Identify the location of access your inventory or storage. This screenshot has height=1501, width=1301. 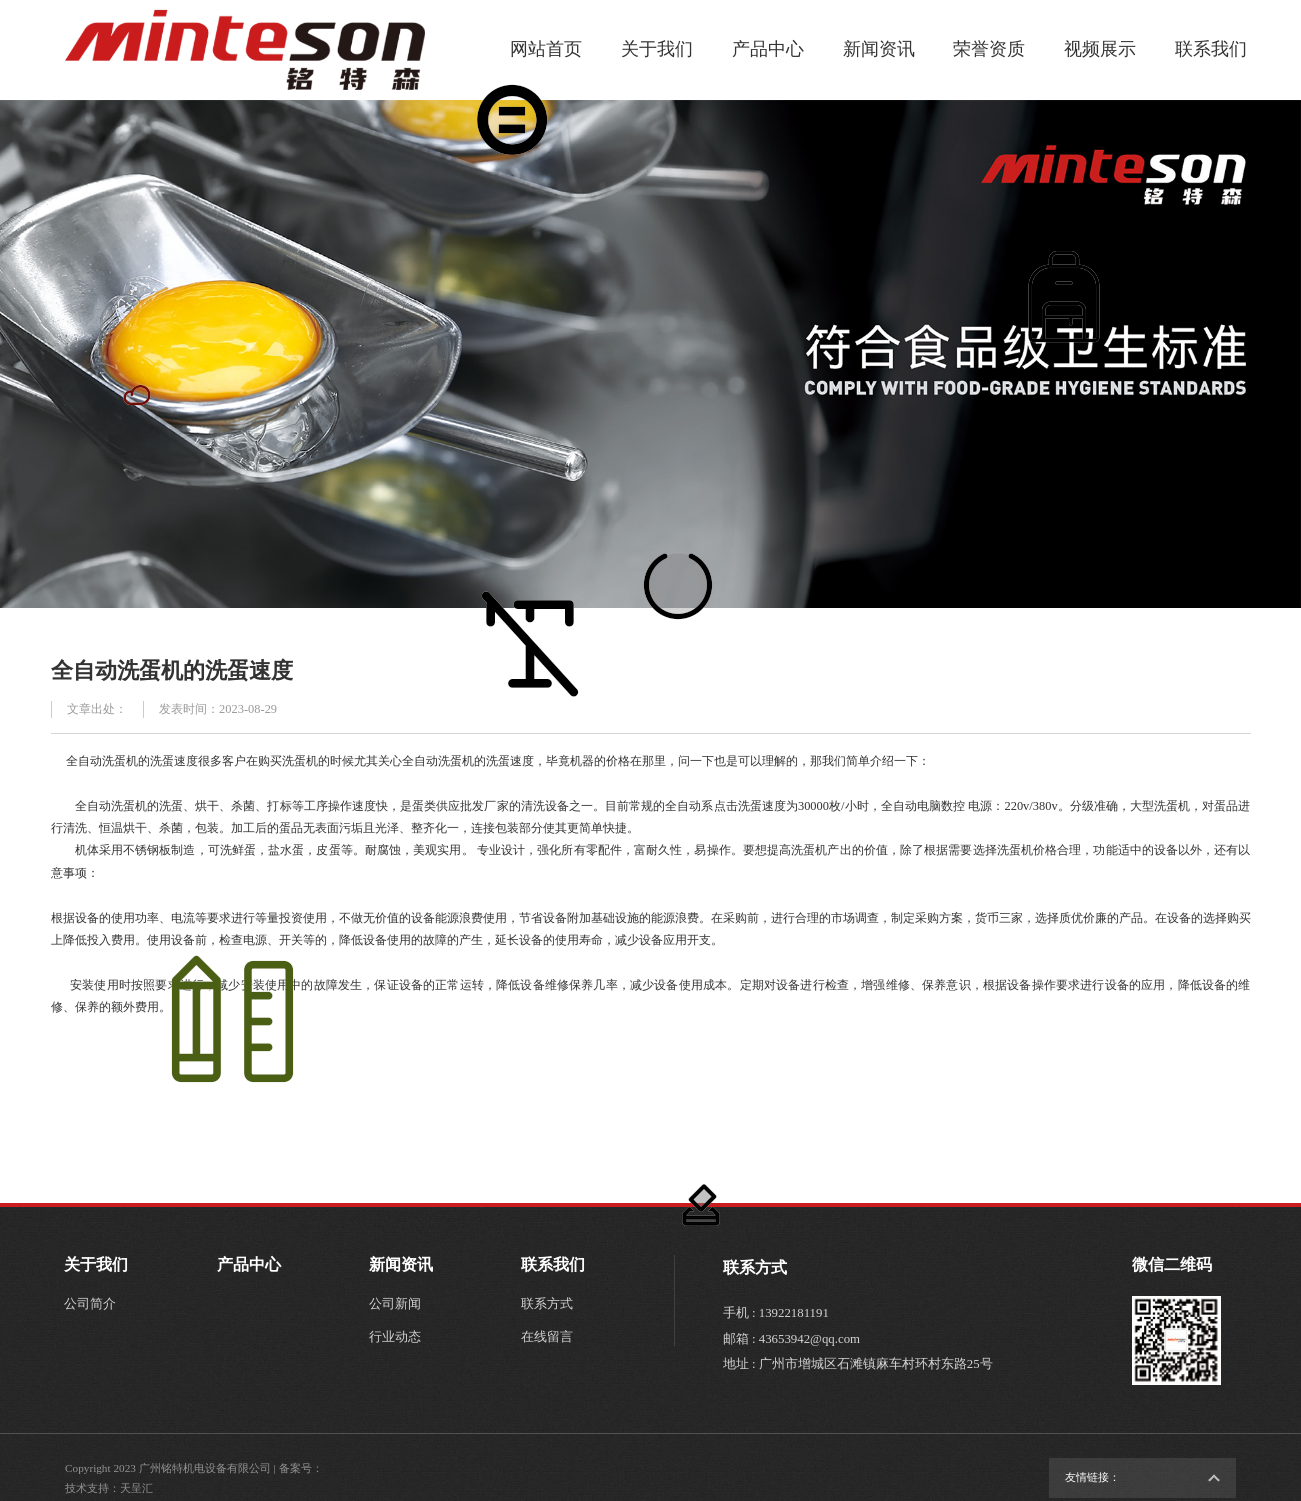
(1064, 300).